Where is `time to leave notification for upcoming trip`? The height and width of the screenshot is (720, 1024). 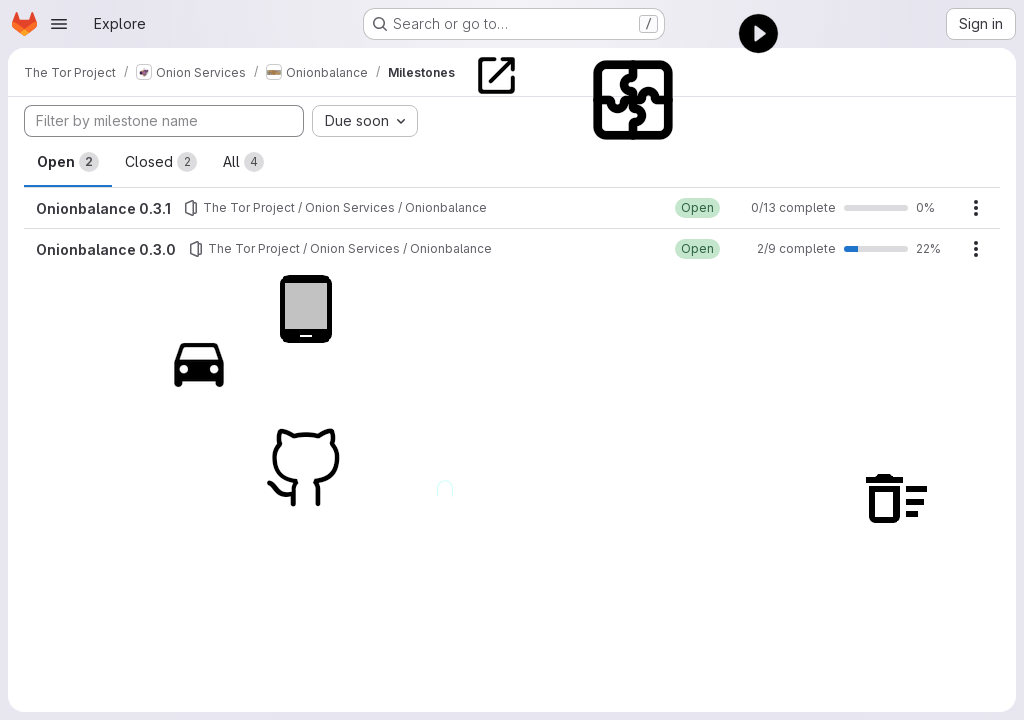
time to leave notification for upcoming trip is located at coordinates (199, 365).